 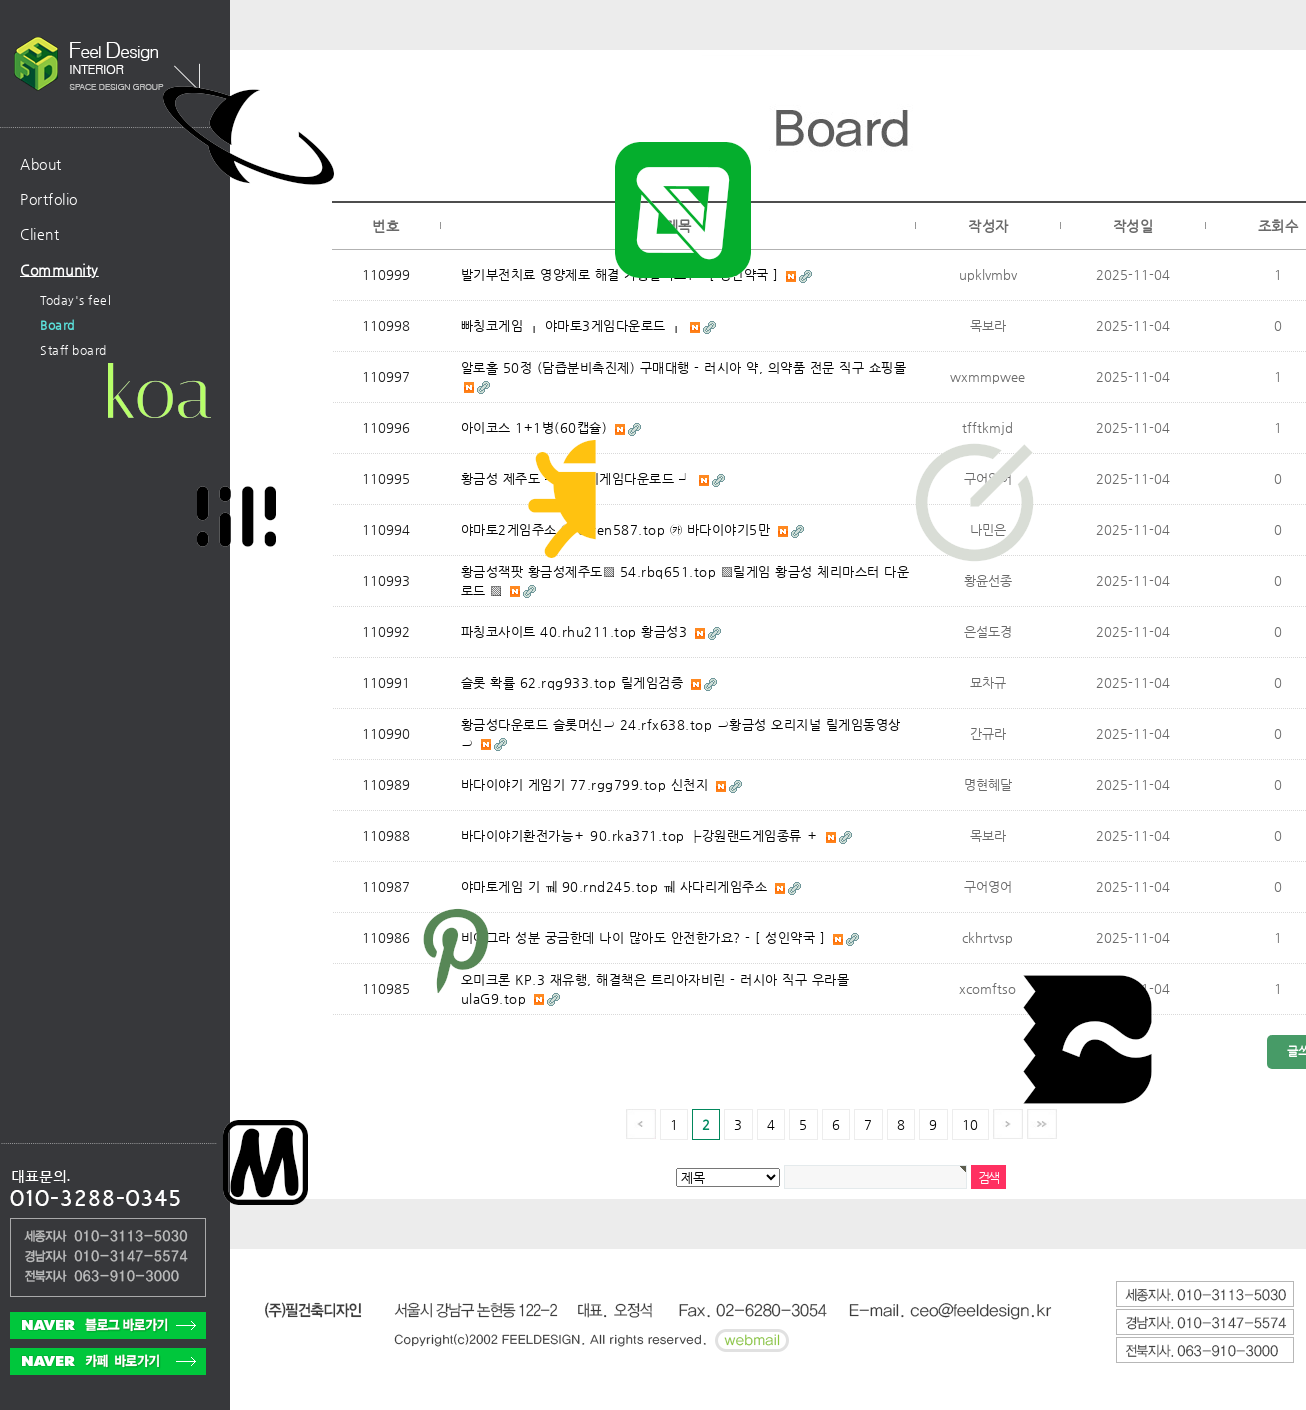 What do you see at coordinates (456, 951) in the screenshot?
I see `open Pinterest app` at bounding box center [456, 951].